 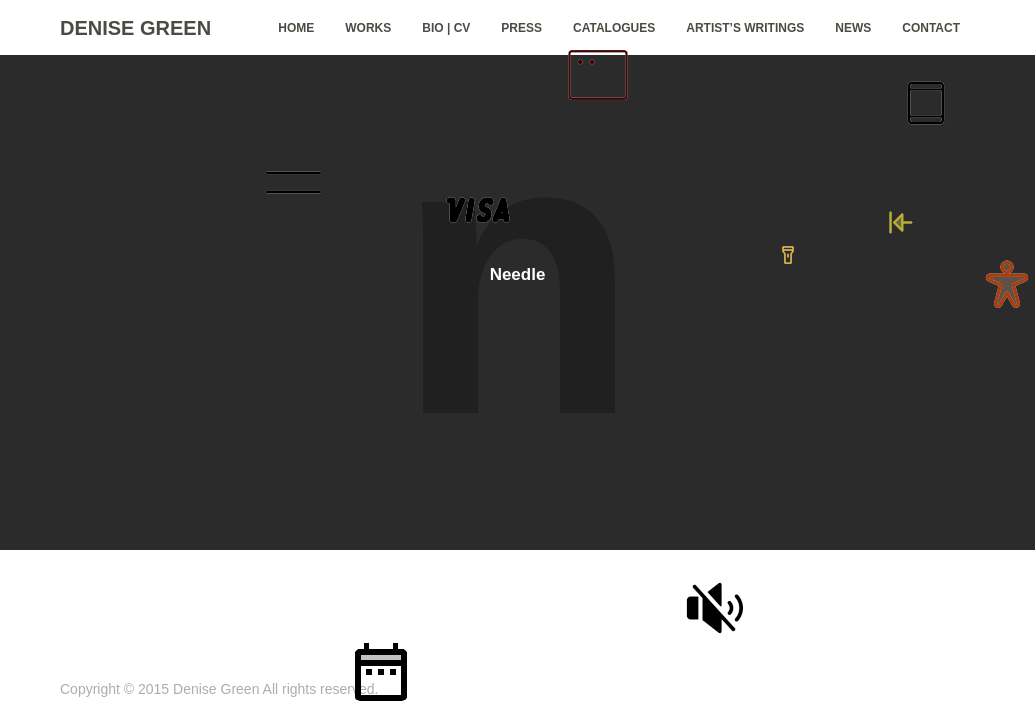 What do you see at coordinates (598, 75) in the screenshot?
I see `open application window` at bounding box center [598, 75].